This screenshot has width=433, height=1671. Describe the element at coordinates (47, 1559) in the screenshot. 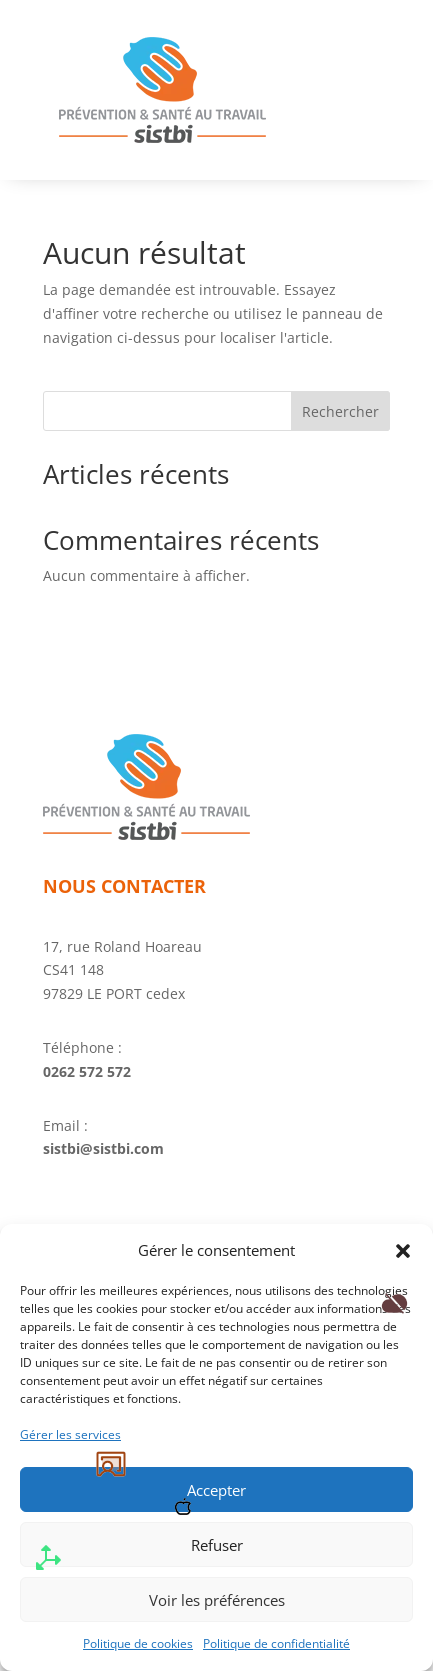

I see `access 3D vector or coordinate tools` at that location.